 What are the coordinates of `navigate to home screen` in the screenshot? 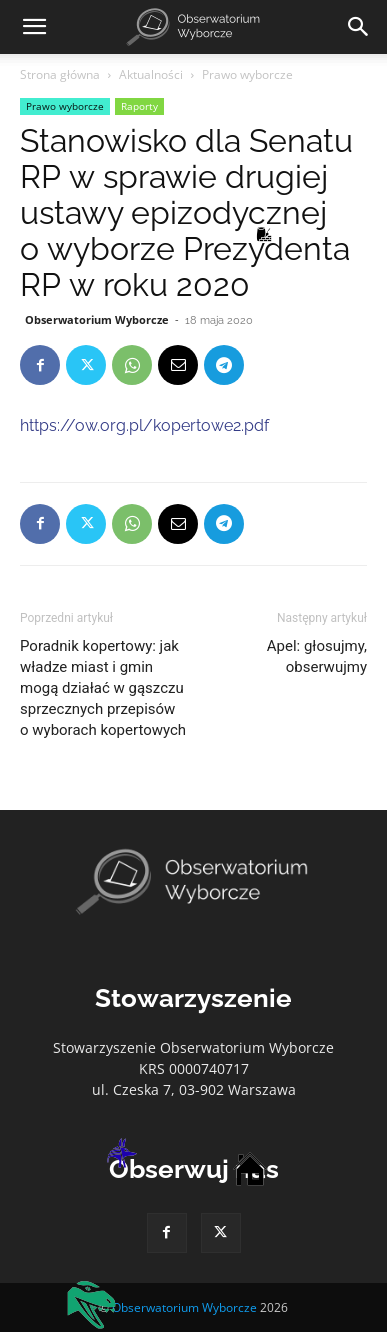 It's located at (250, 1169).